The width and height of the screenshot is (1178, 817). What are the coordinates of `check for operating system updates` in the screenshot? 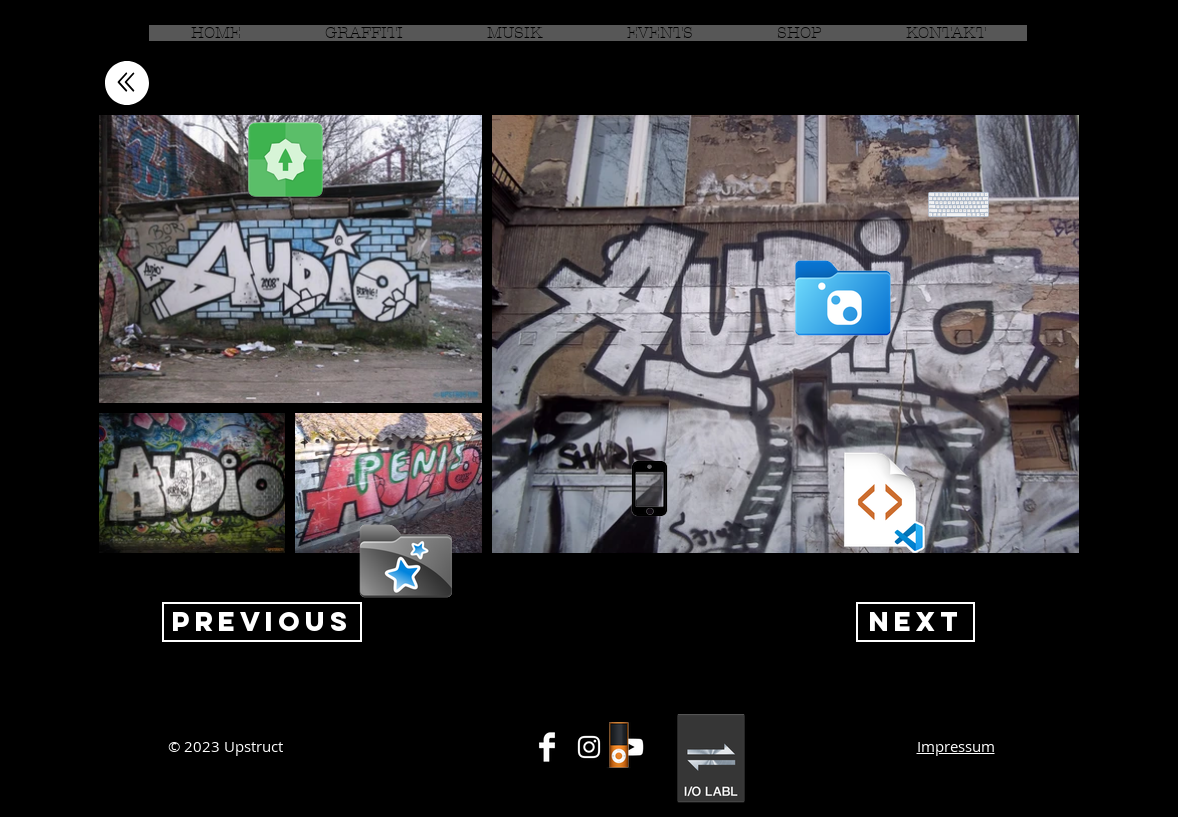 It's located at (285, 159).